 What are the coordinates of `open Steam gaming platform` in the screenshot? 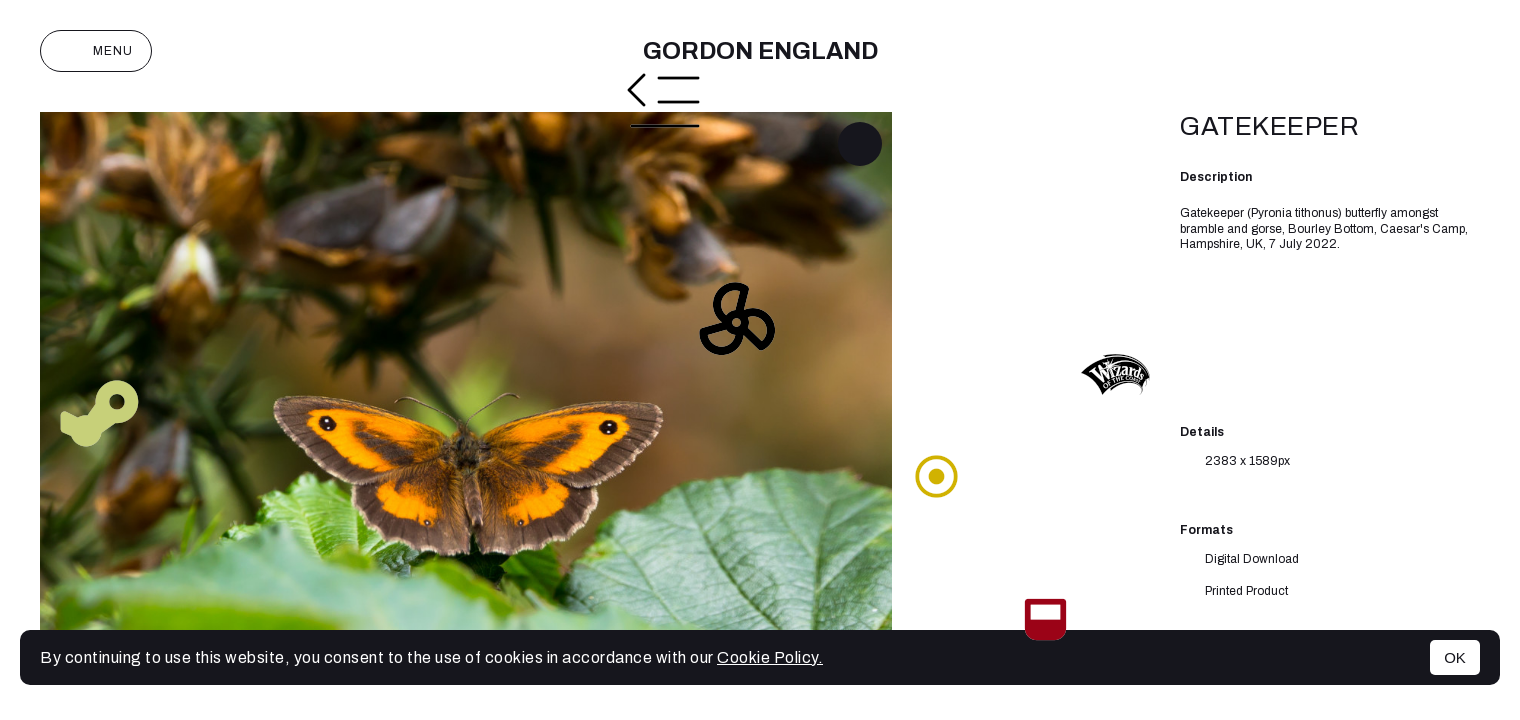 It's located at (99, 411).